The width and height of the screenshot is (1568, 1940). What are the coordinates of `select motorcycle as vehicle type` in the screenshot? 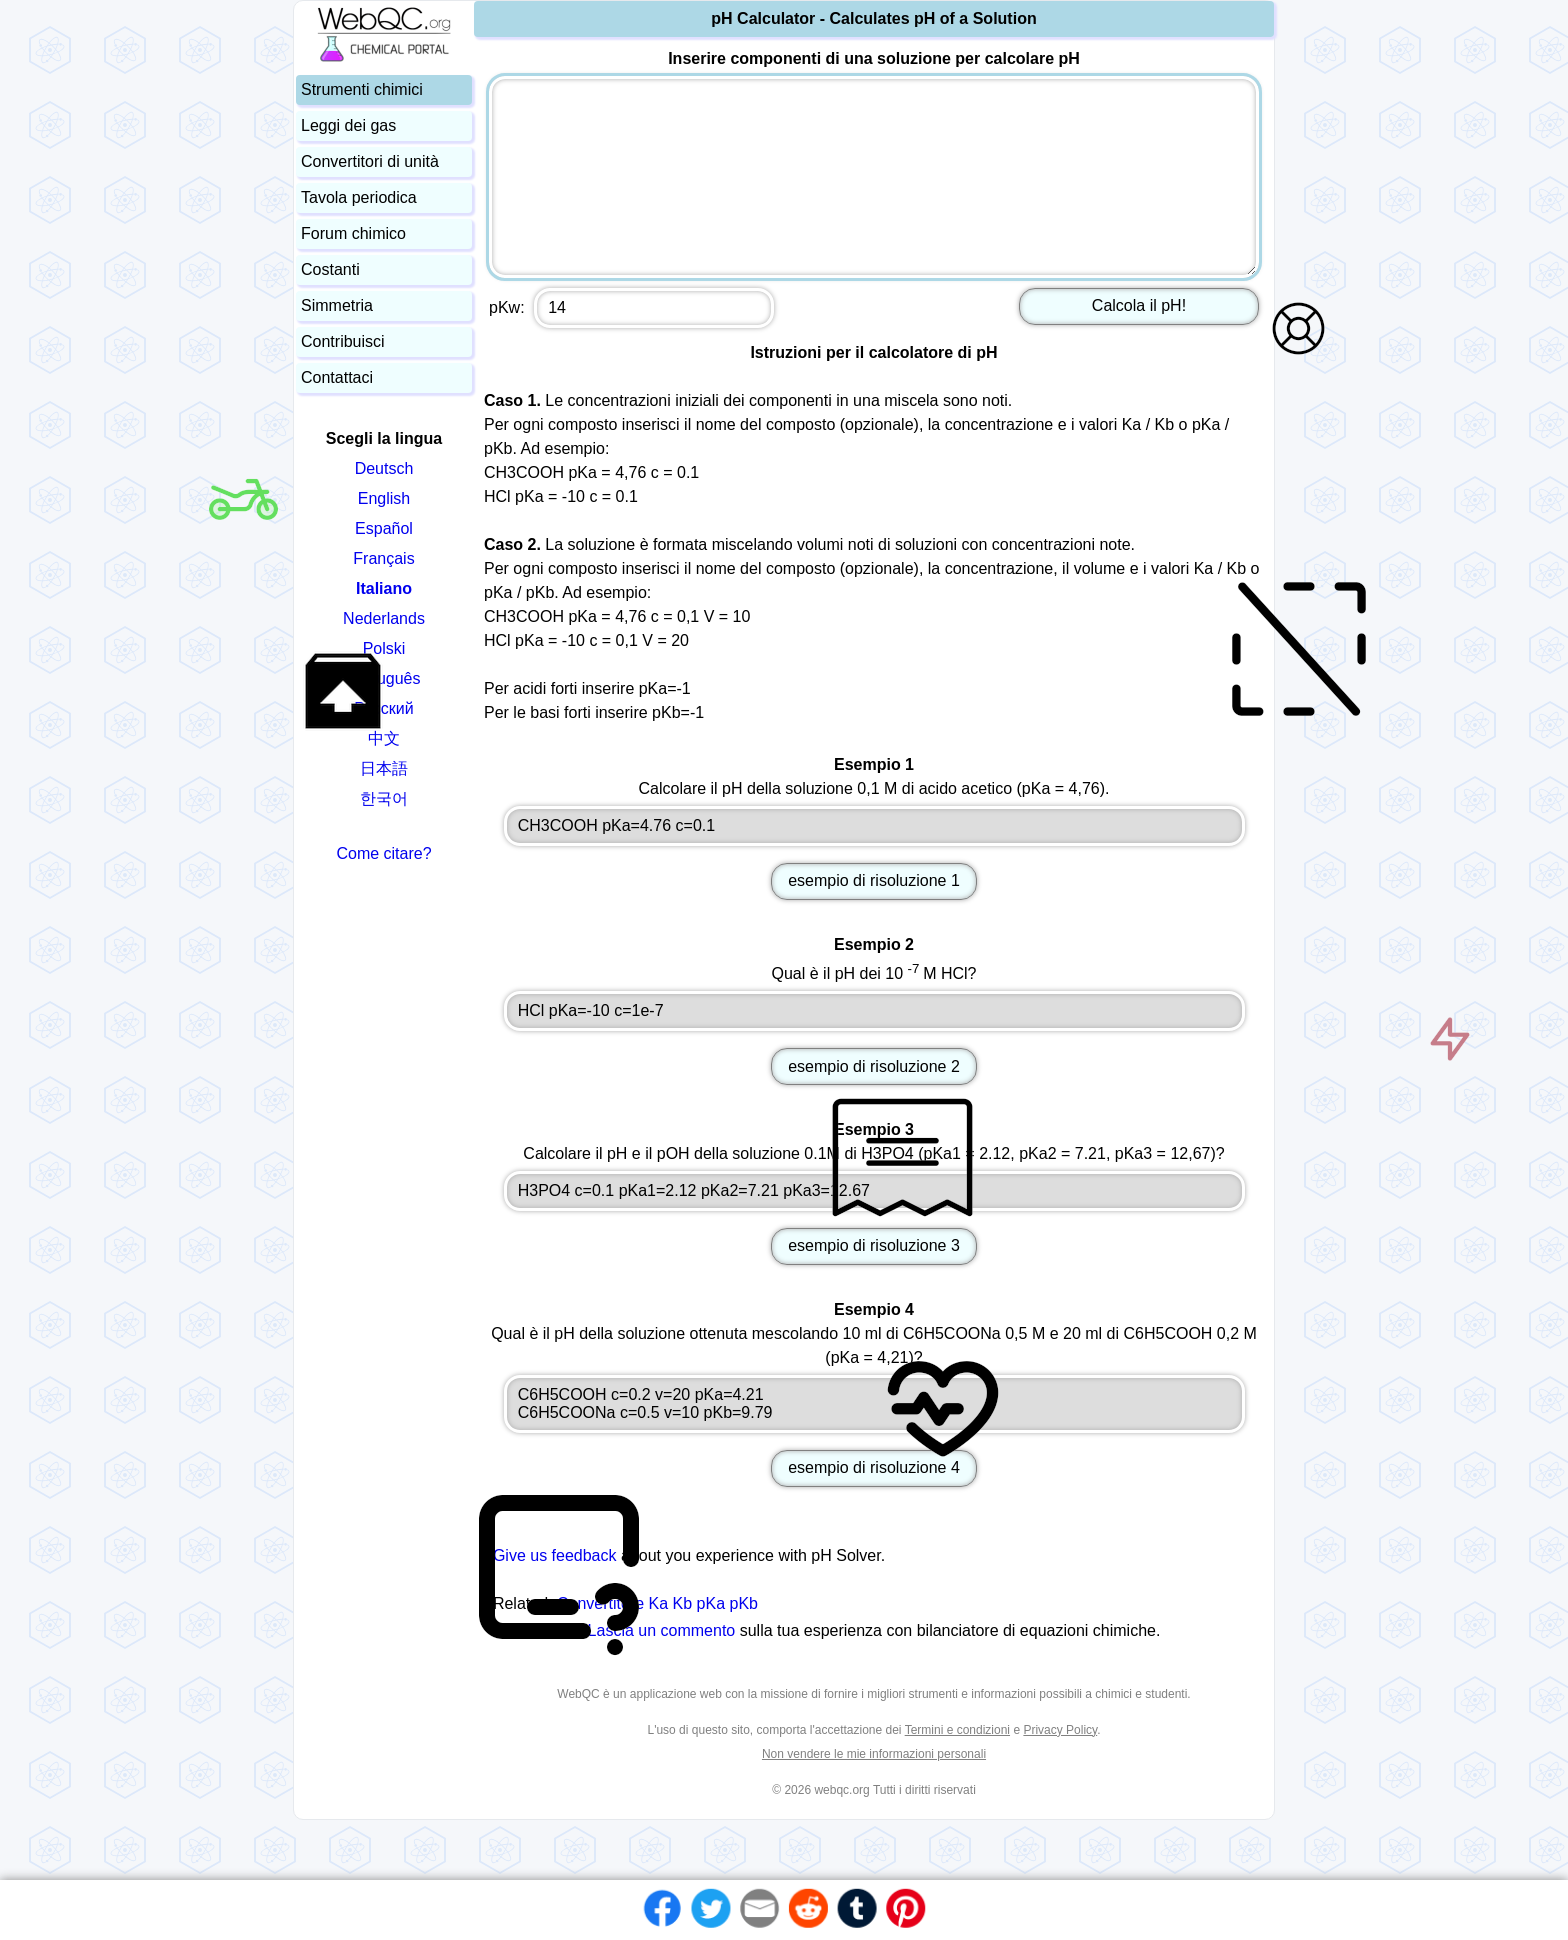 It's located at (243, 500).